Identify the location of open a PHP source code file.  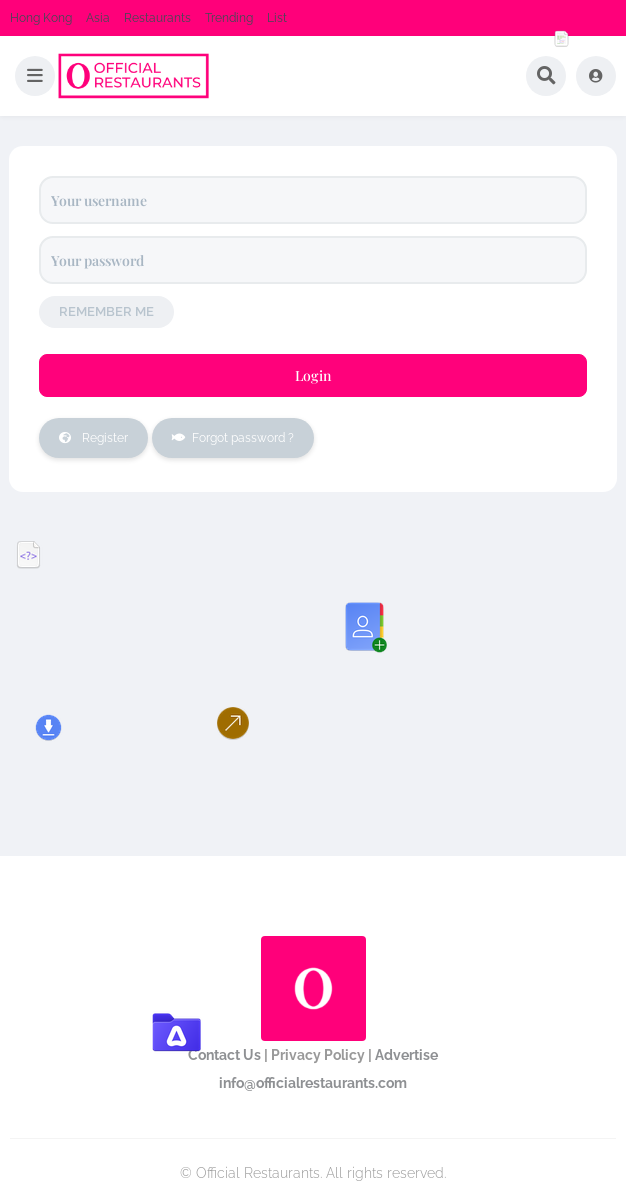
(28, 554).